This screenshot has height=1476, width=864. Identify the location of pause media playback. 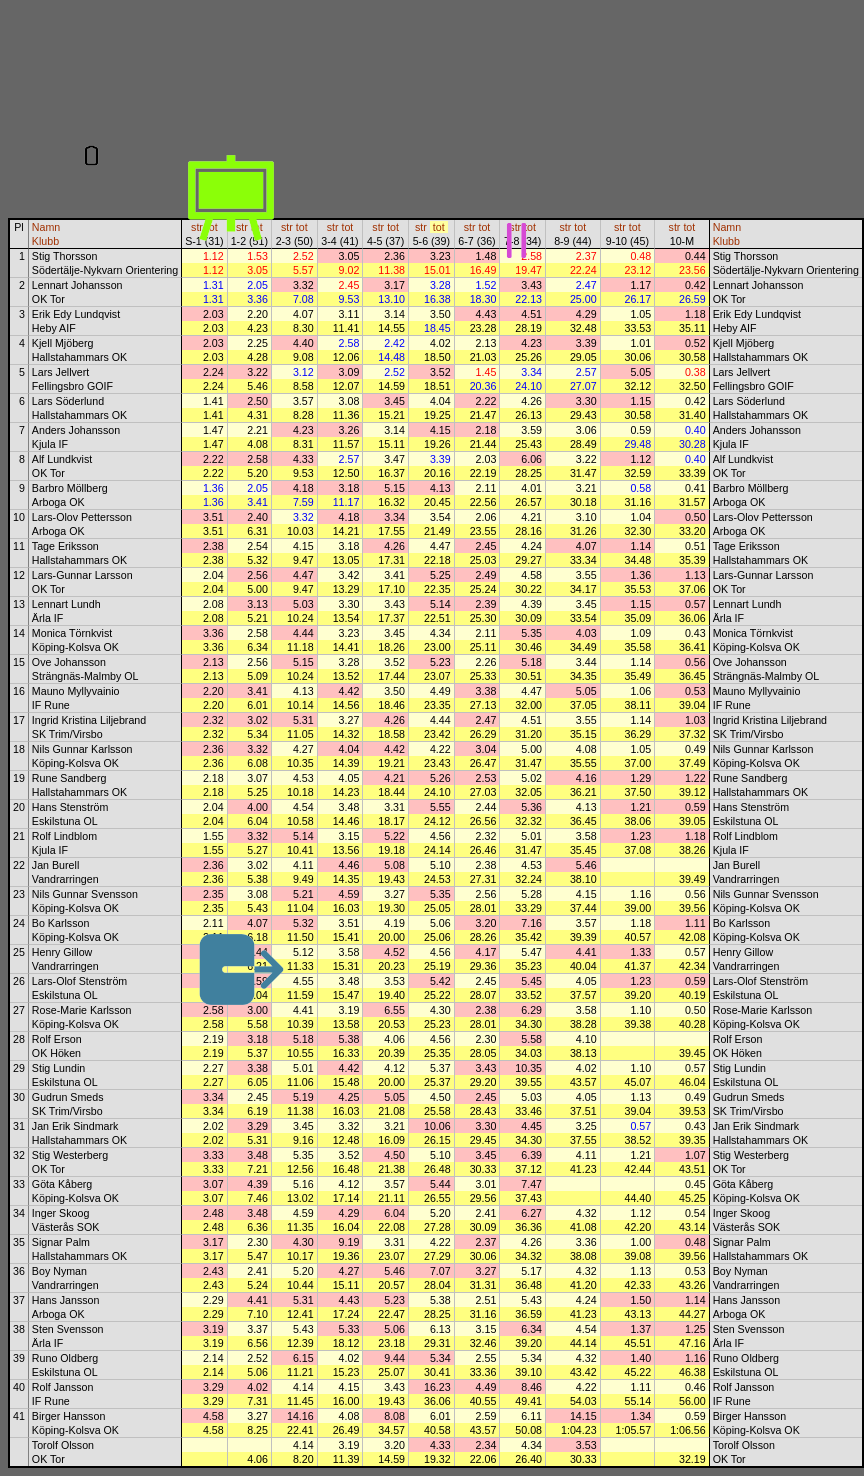
(516, 240).